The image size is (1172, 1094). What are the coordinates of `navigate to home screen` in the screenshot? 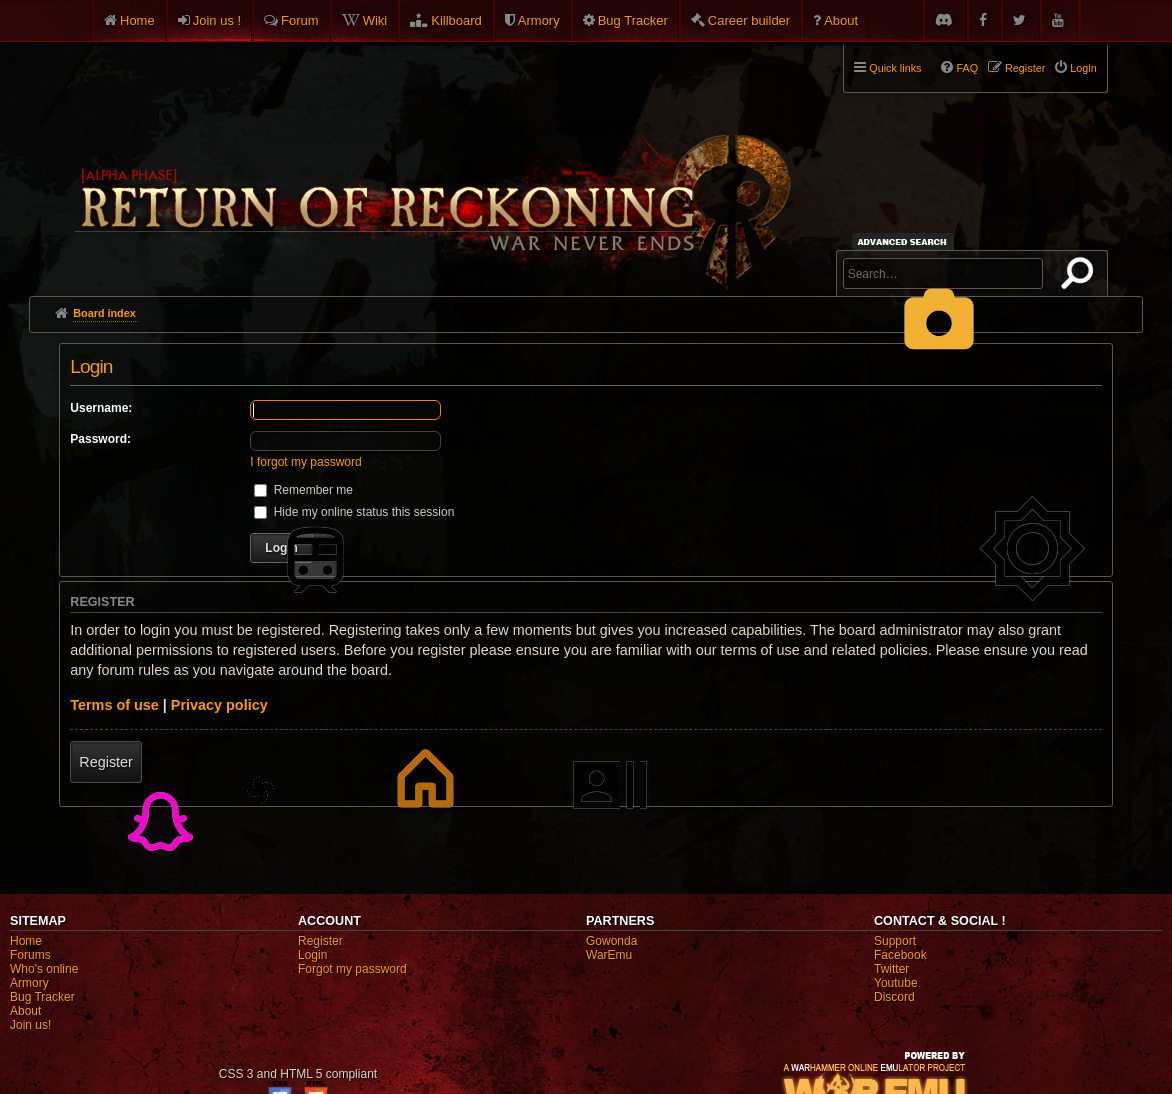 It's located at (425, 779).